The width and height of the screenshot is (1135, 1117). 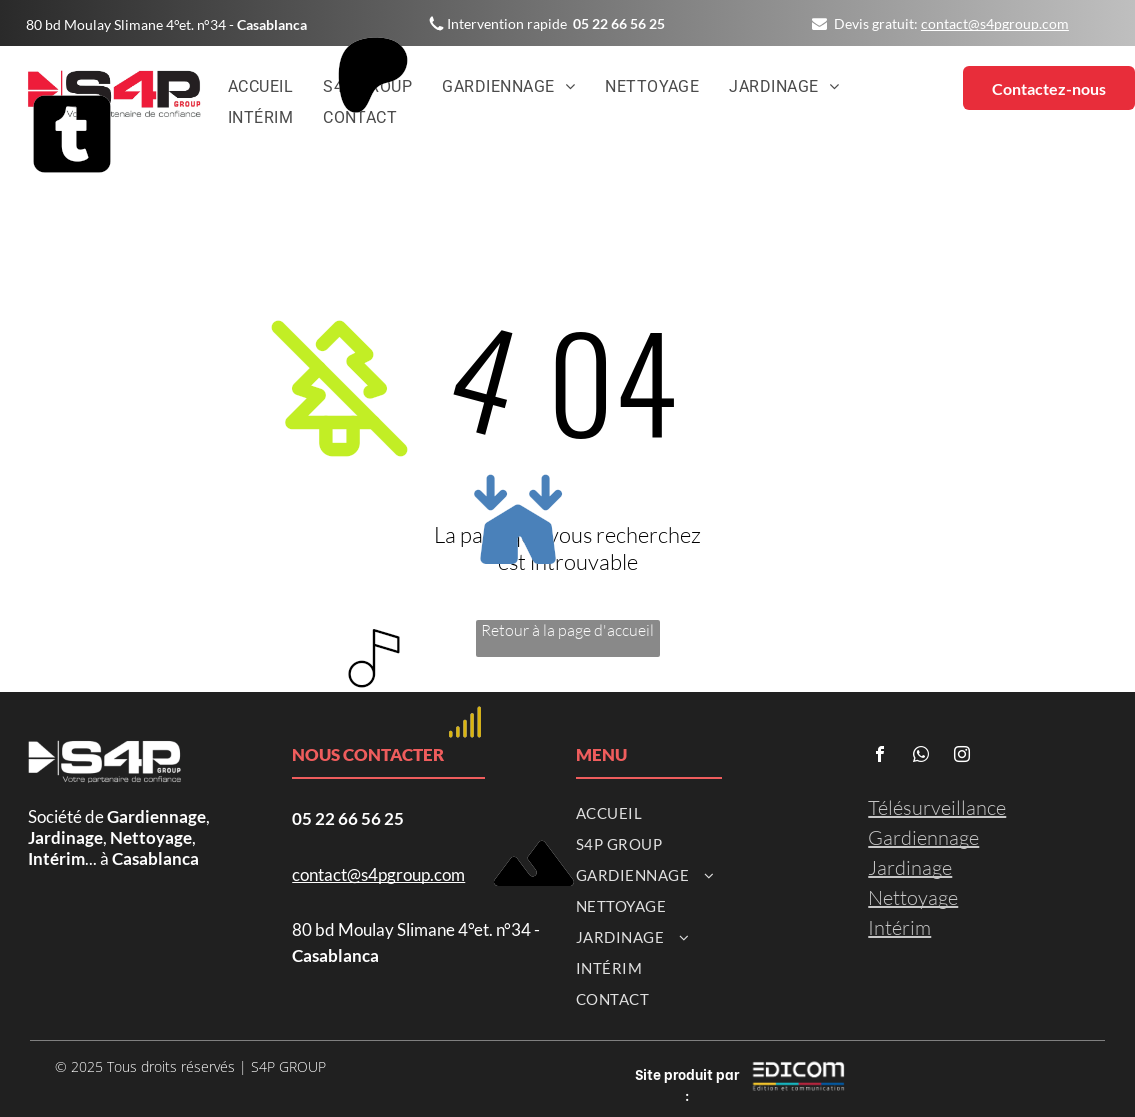 I want to click on indicates cellular or network signal strength, so click(x=465, y=722).